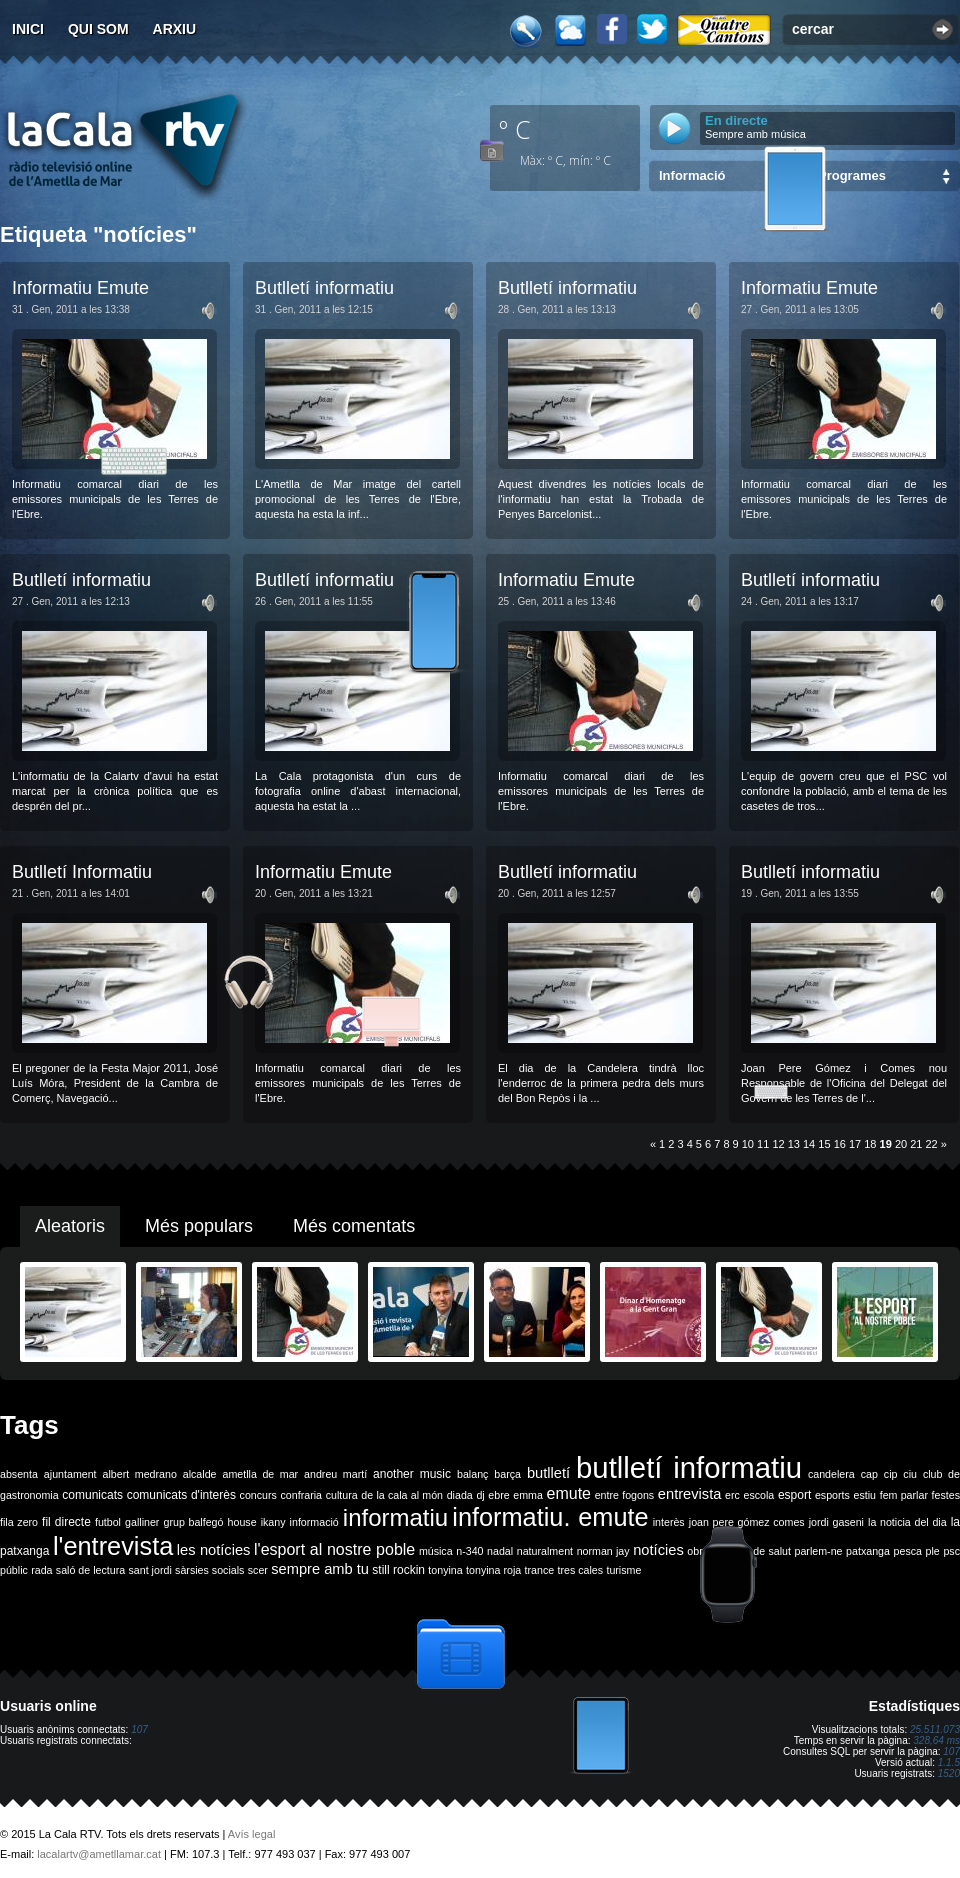  Describe the element at coordinates (795, 189) in the screenshot. I see `iPad Pro with cellular connectivity` at that location.